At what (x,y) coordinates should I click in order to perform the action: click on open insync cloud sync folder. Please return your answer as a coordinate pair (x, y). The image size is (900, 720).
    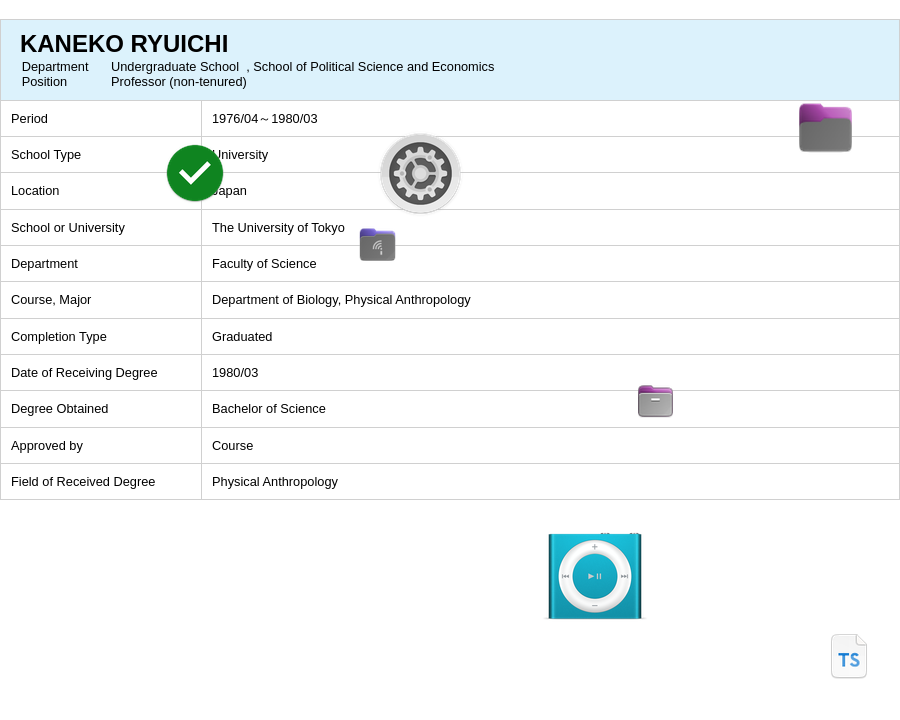
    Looking at the image, I should click on (377, 244).